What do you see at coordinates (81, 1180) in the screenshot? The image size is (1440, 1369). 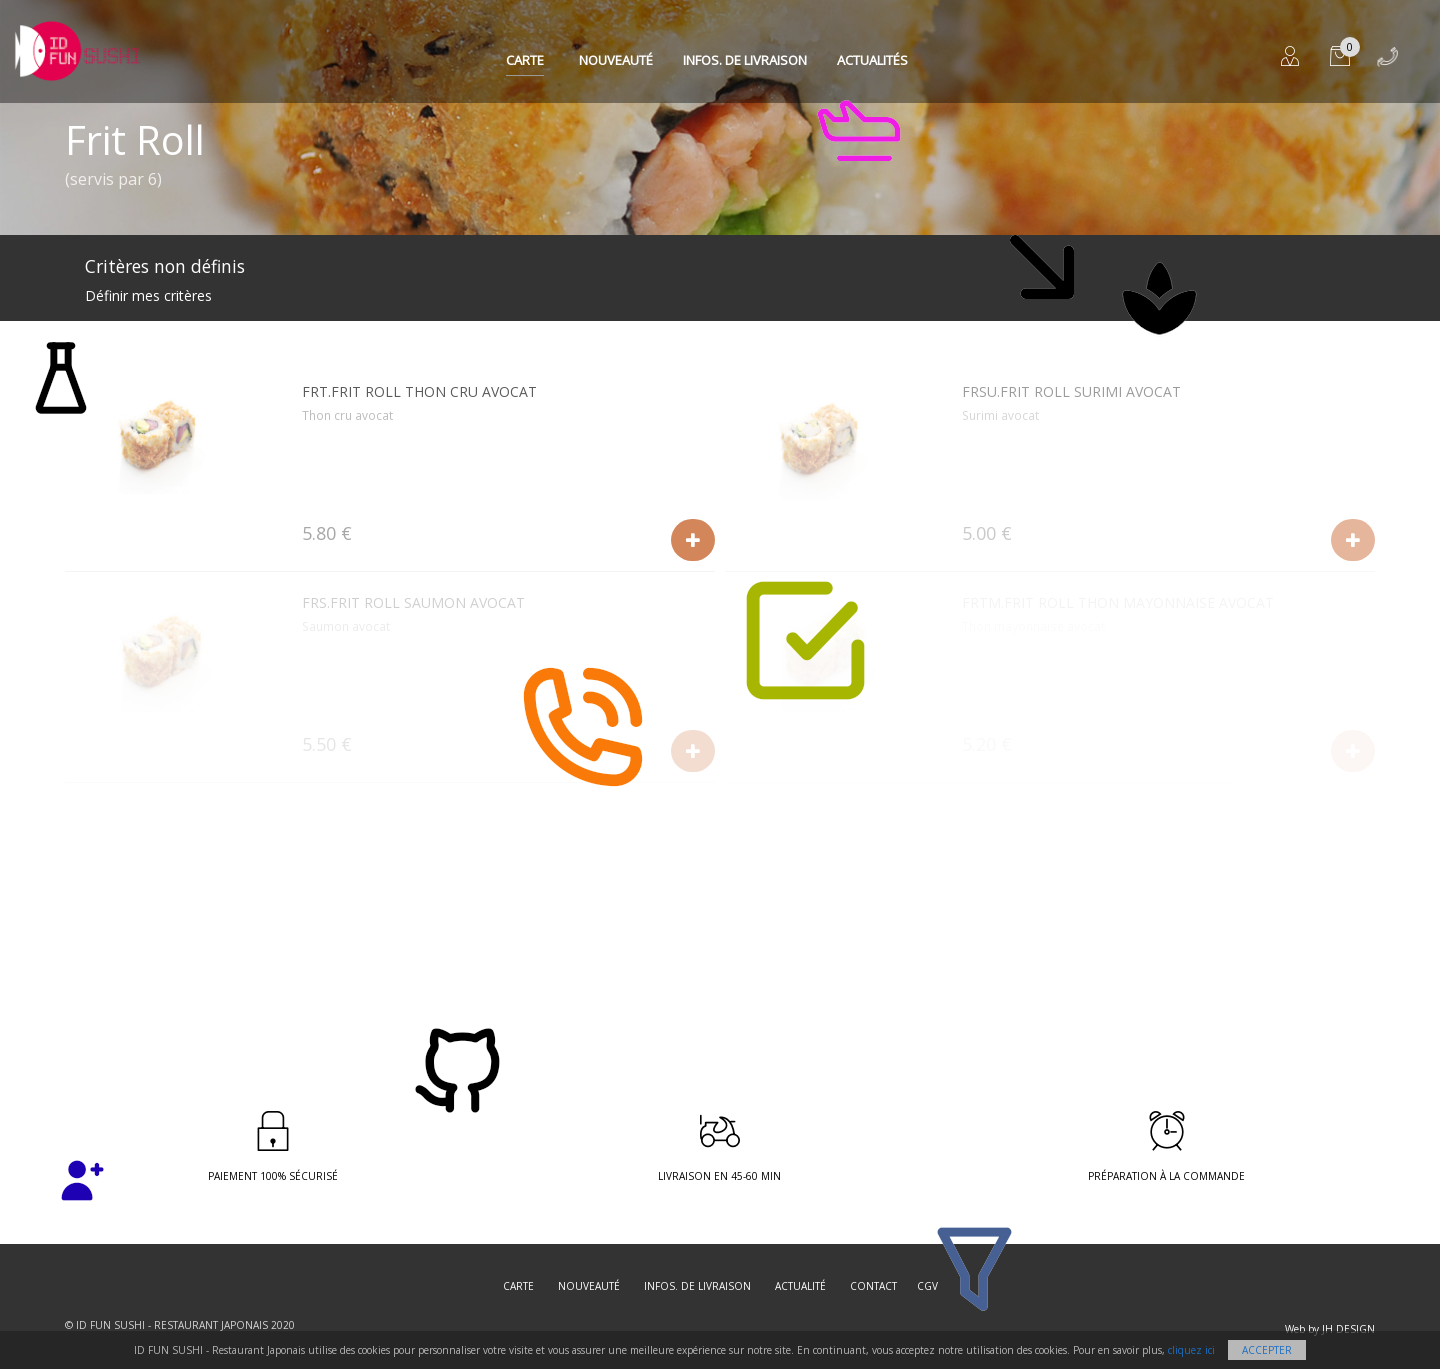 I see `add a new contact` at bounding box center [81, 1180].